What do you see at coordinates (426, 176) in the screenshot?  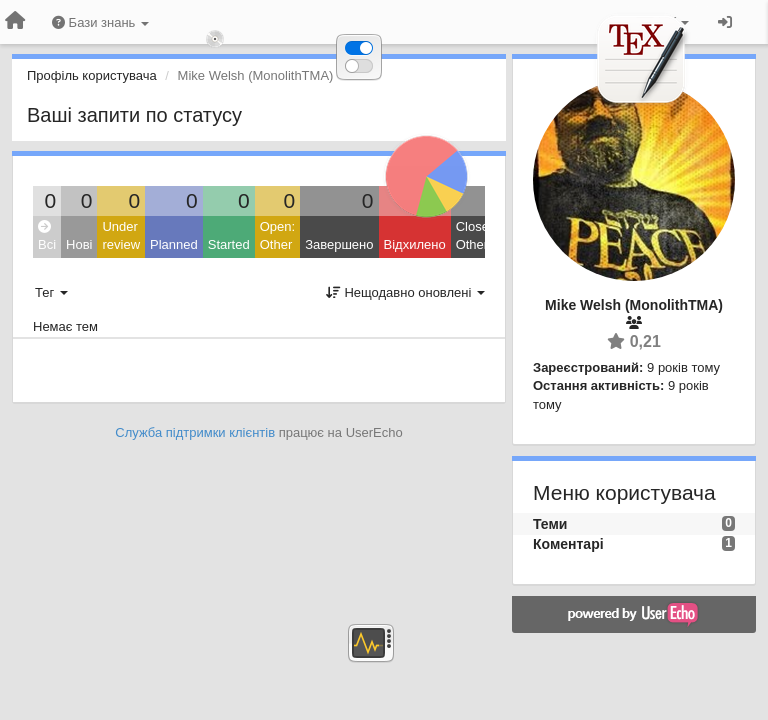 I see `open disk usage analyzer` at bounding box center [426, 176].